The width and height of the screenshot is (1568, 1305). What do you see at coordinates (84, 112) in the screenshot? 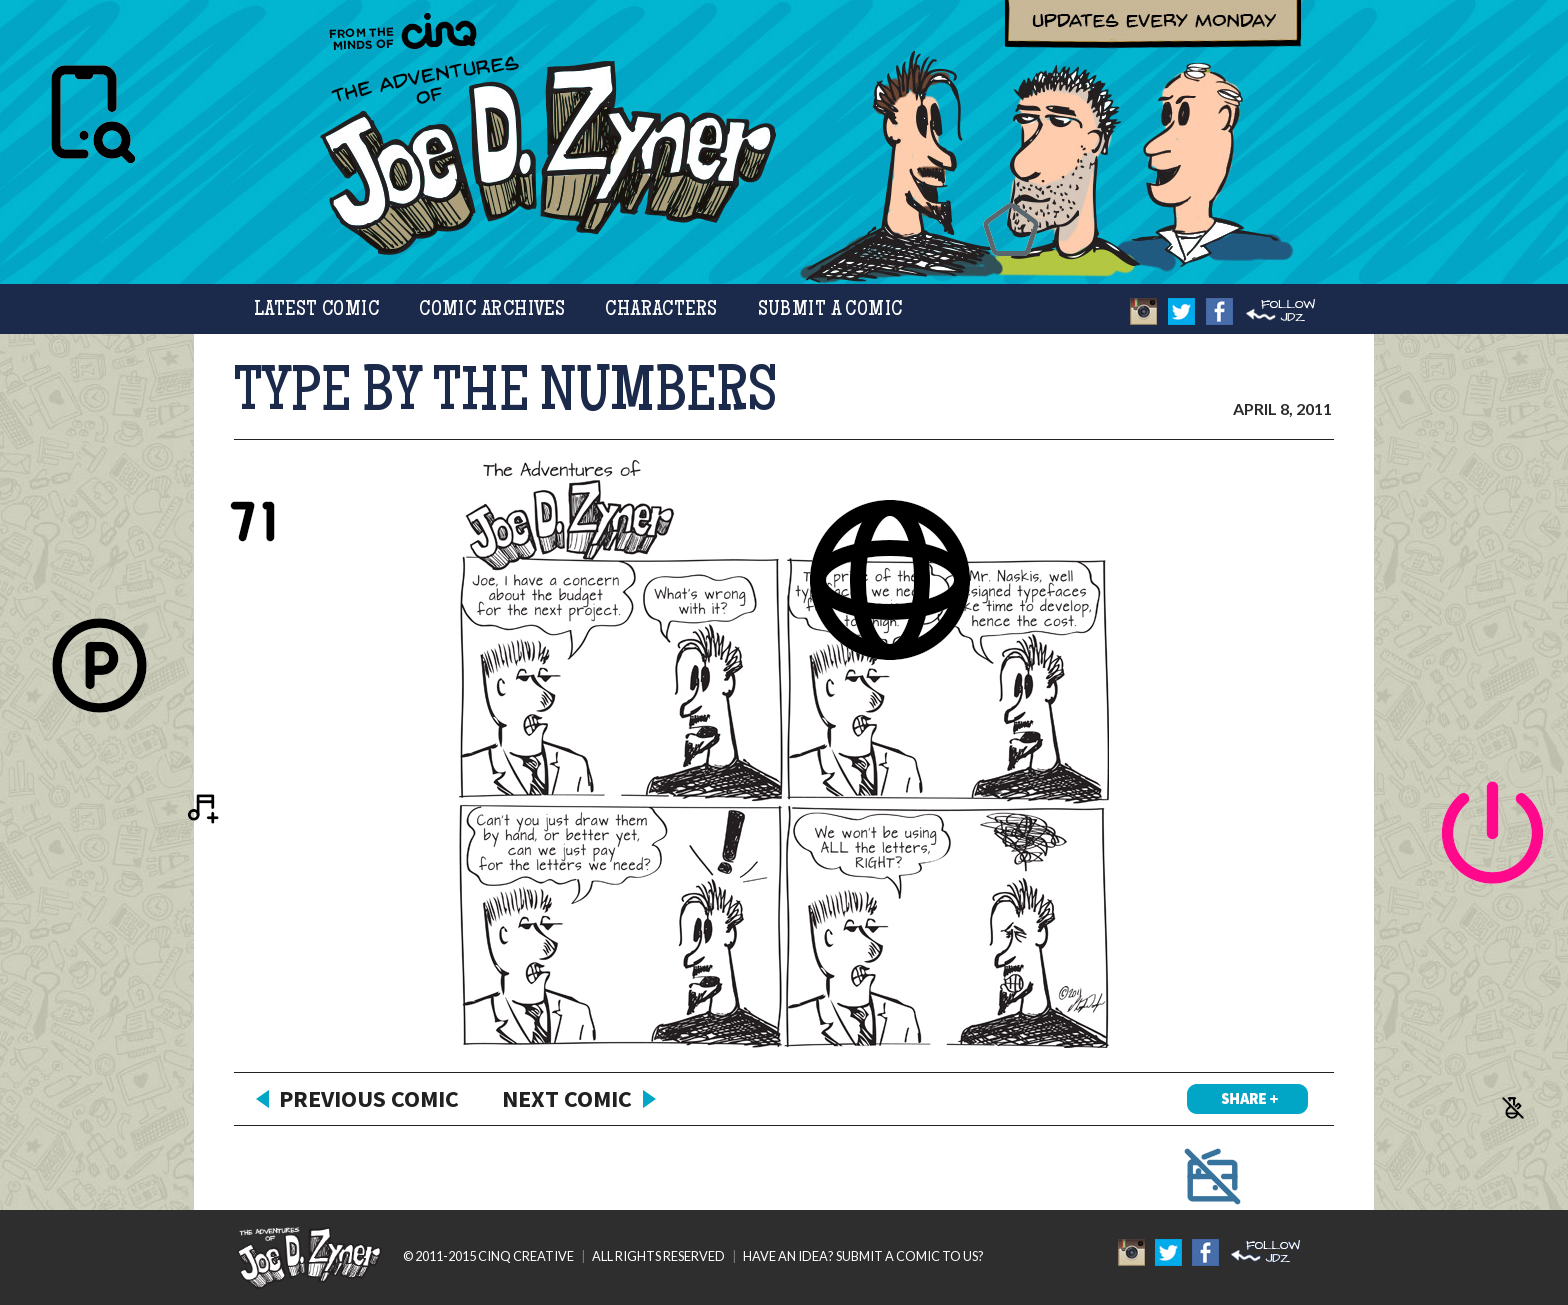
I see `search for a mobile device` at bounding box center [84, 112].